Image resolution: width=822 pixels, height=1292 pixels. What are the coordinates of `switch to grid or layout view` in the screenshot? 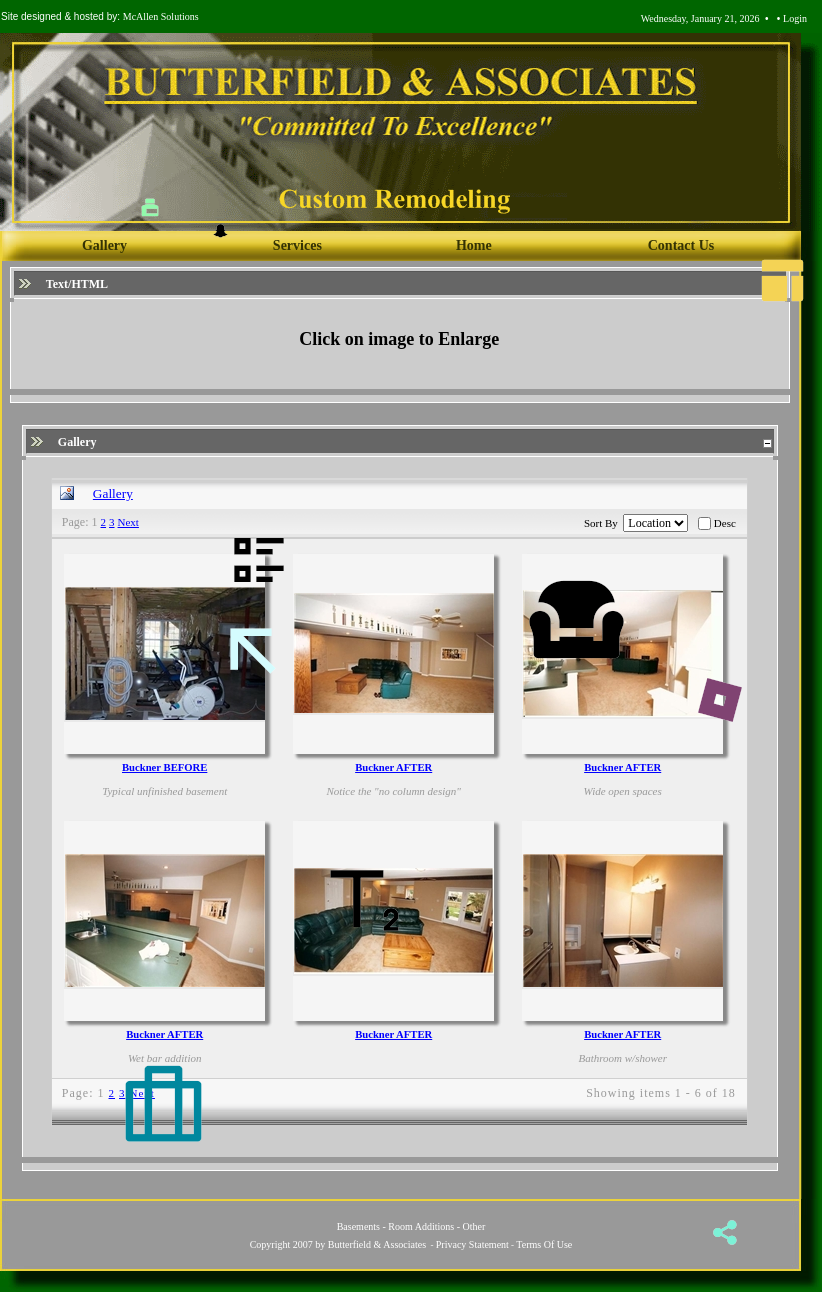 It's located at (782, 280).